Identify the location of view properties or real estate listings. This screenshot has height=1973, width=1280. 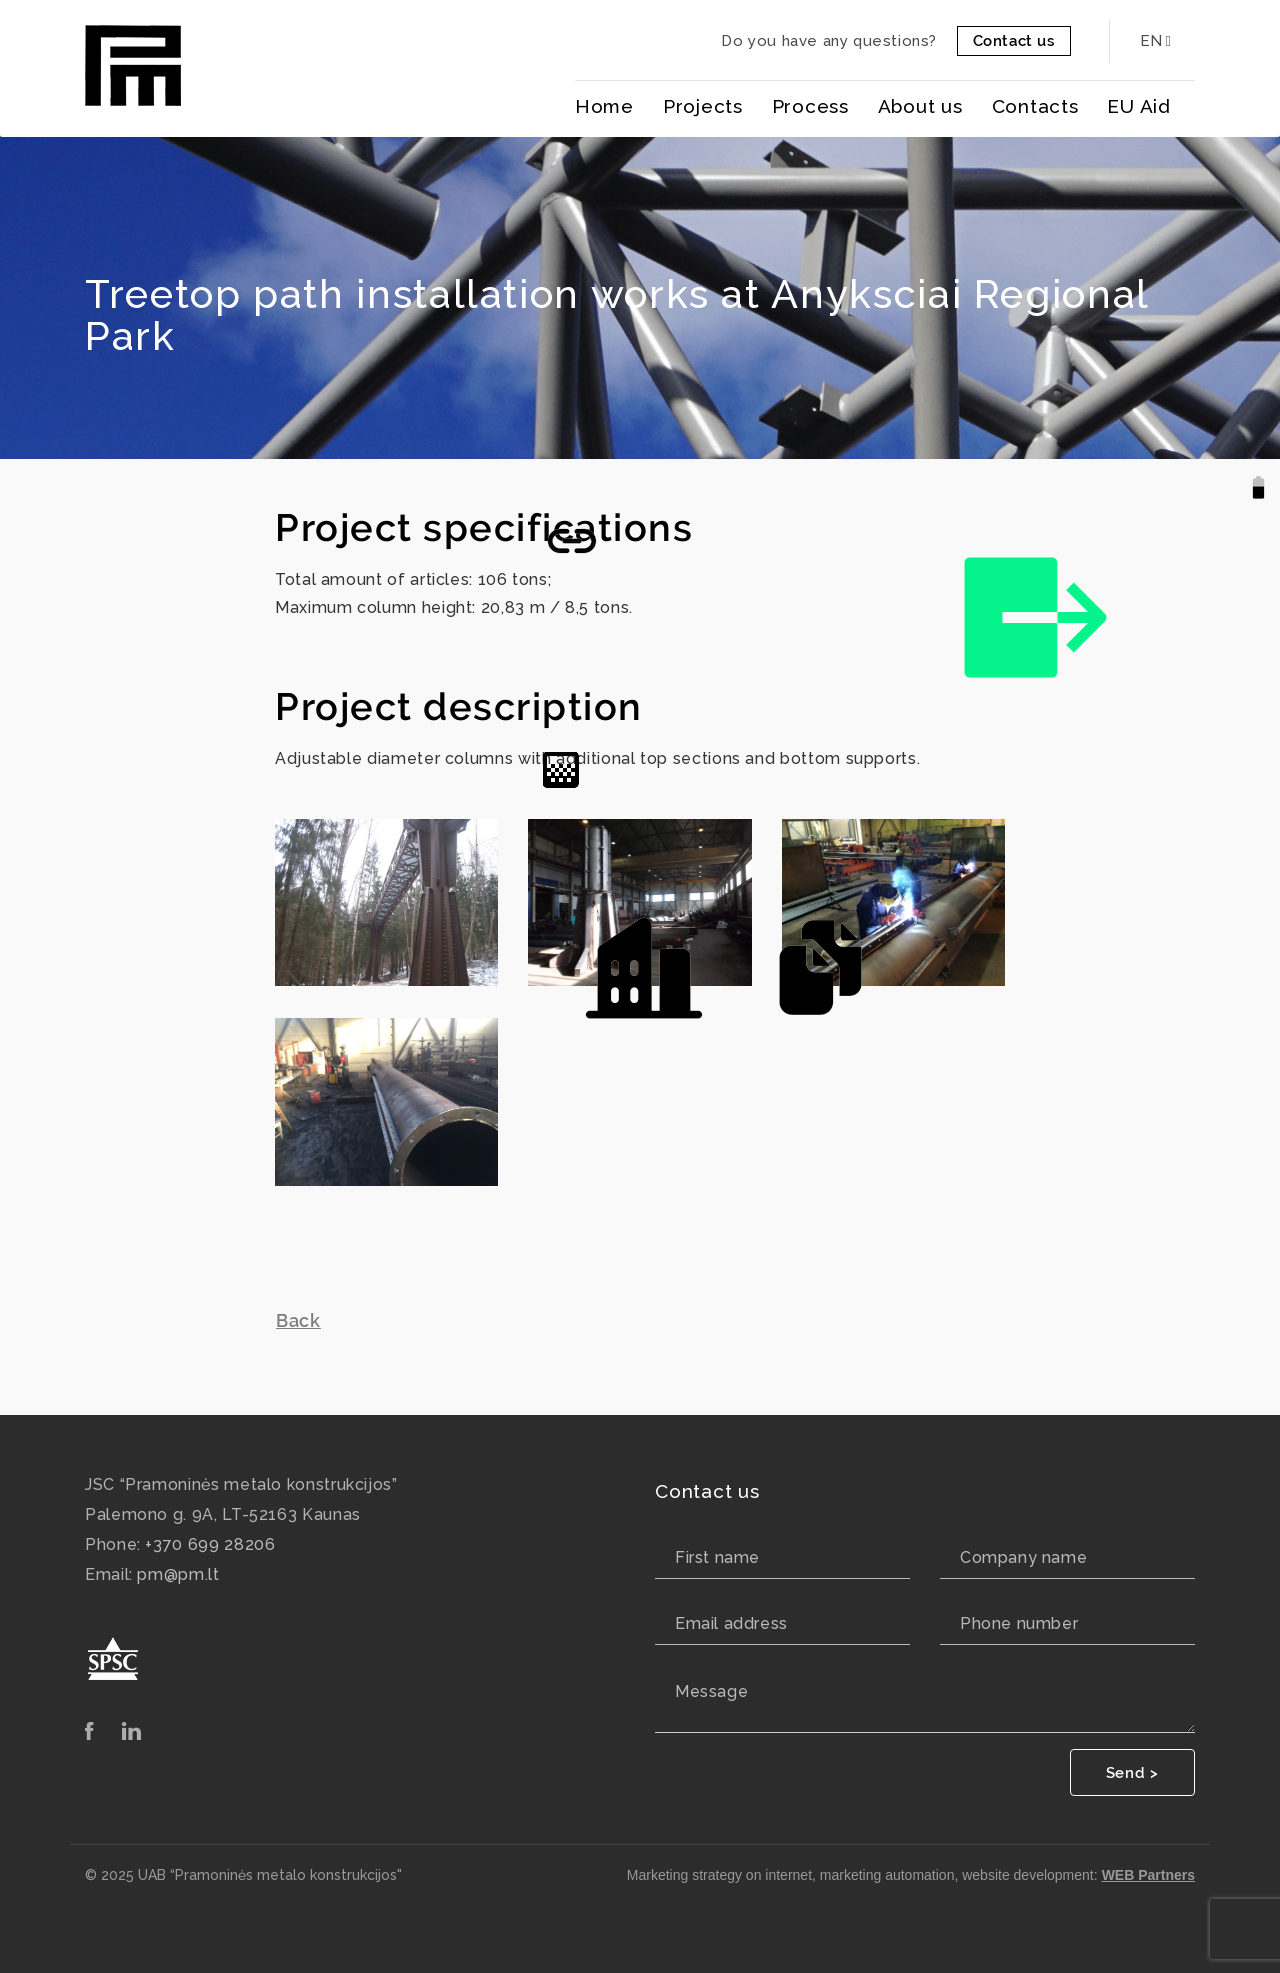
(644, 972).